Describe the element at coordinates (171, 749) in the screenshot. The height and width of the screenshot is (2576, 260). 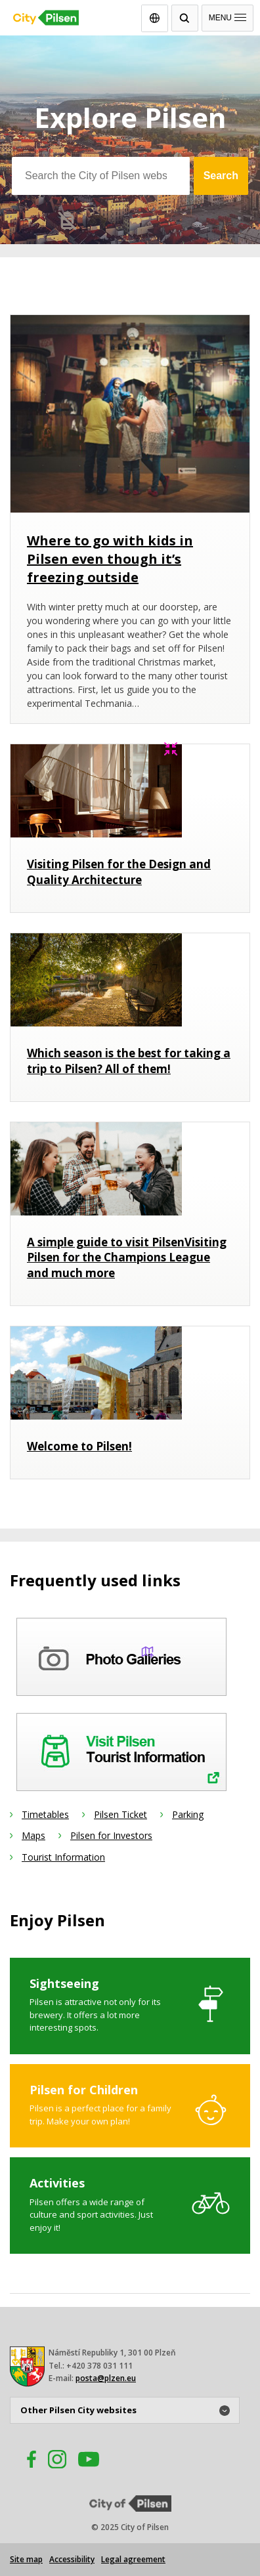
I see `minimize or collapse a window` at that location.